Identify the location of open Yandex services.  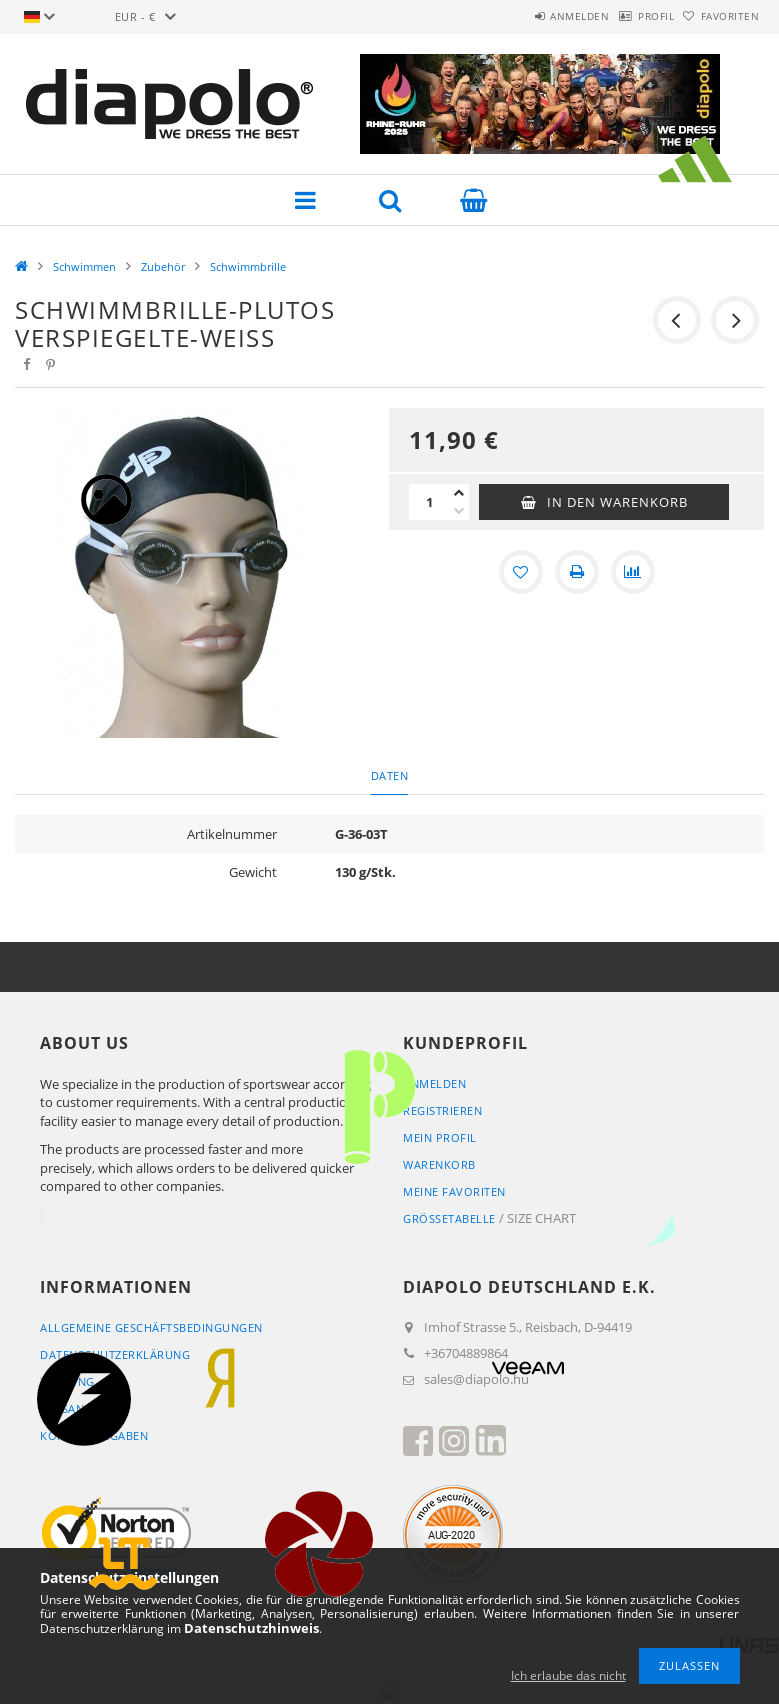
(220, 1378).